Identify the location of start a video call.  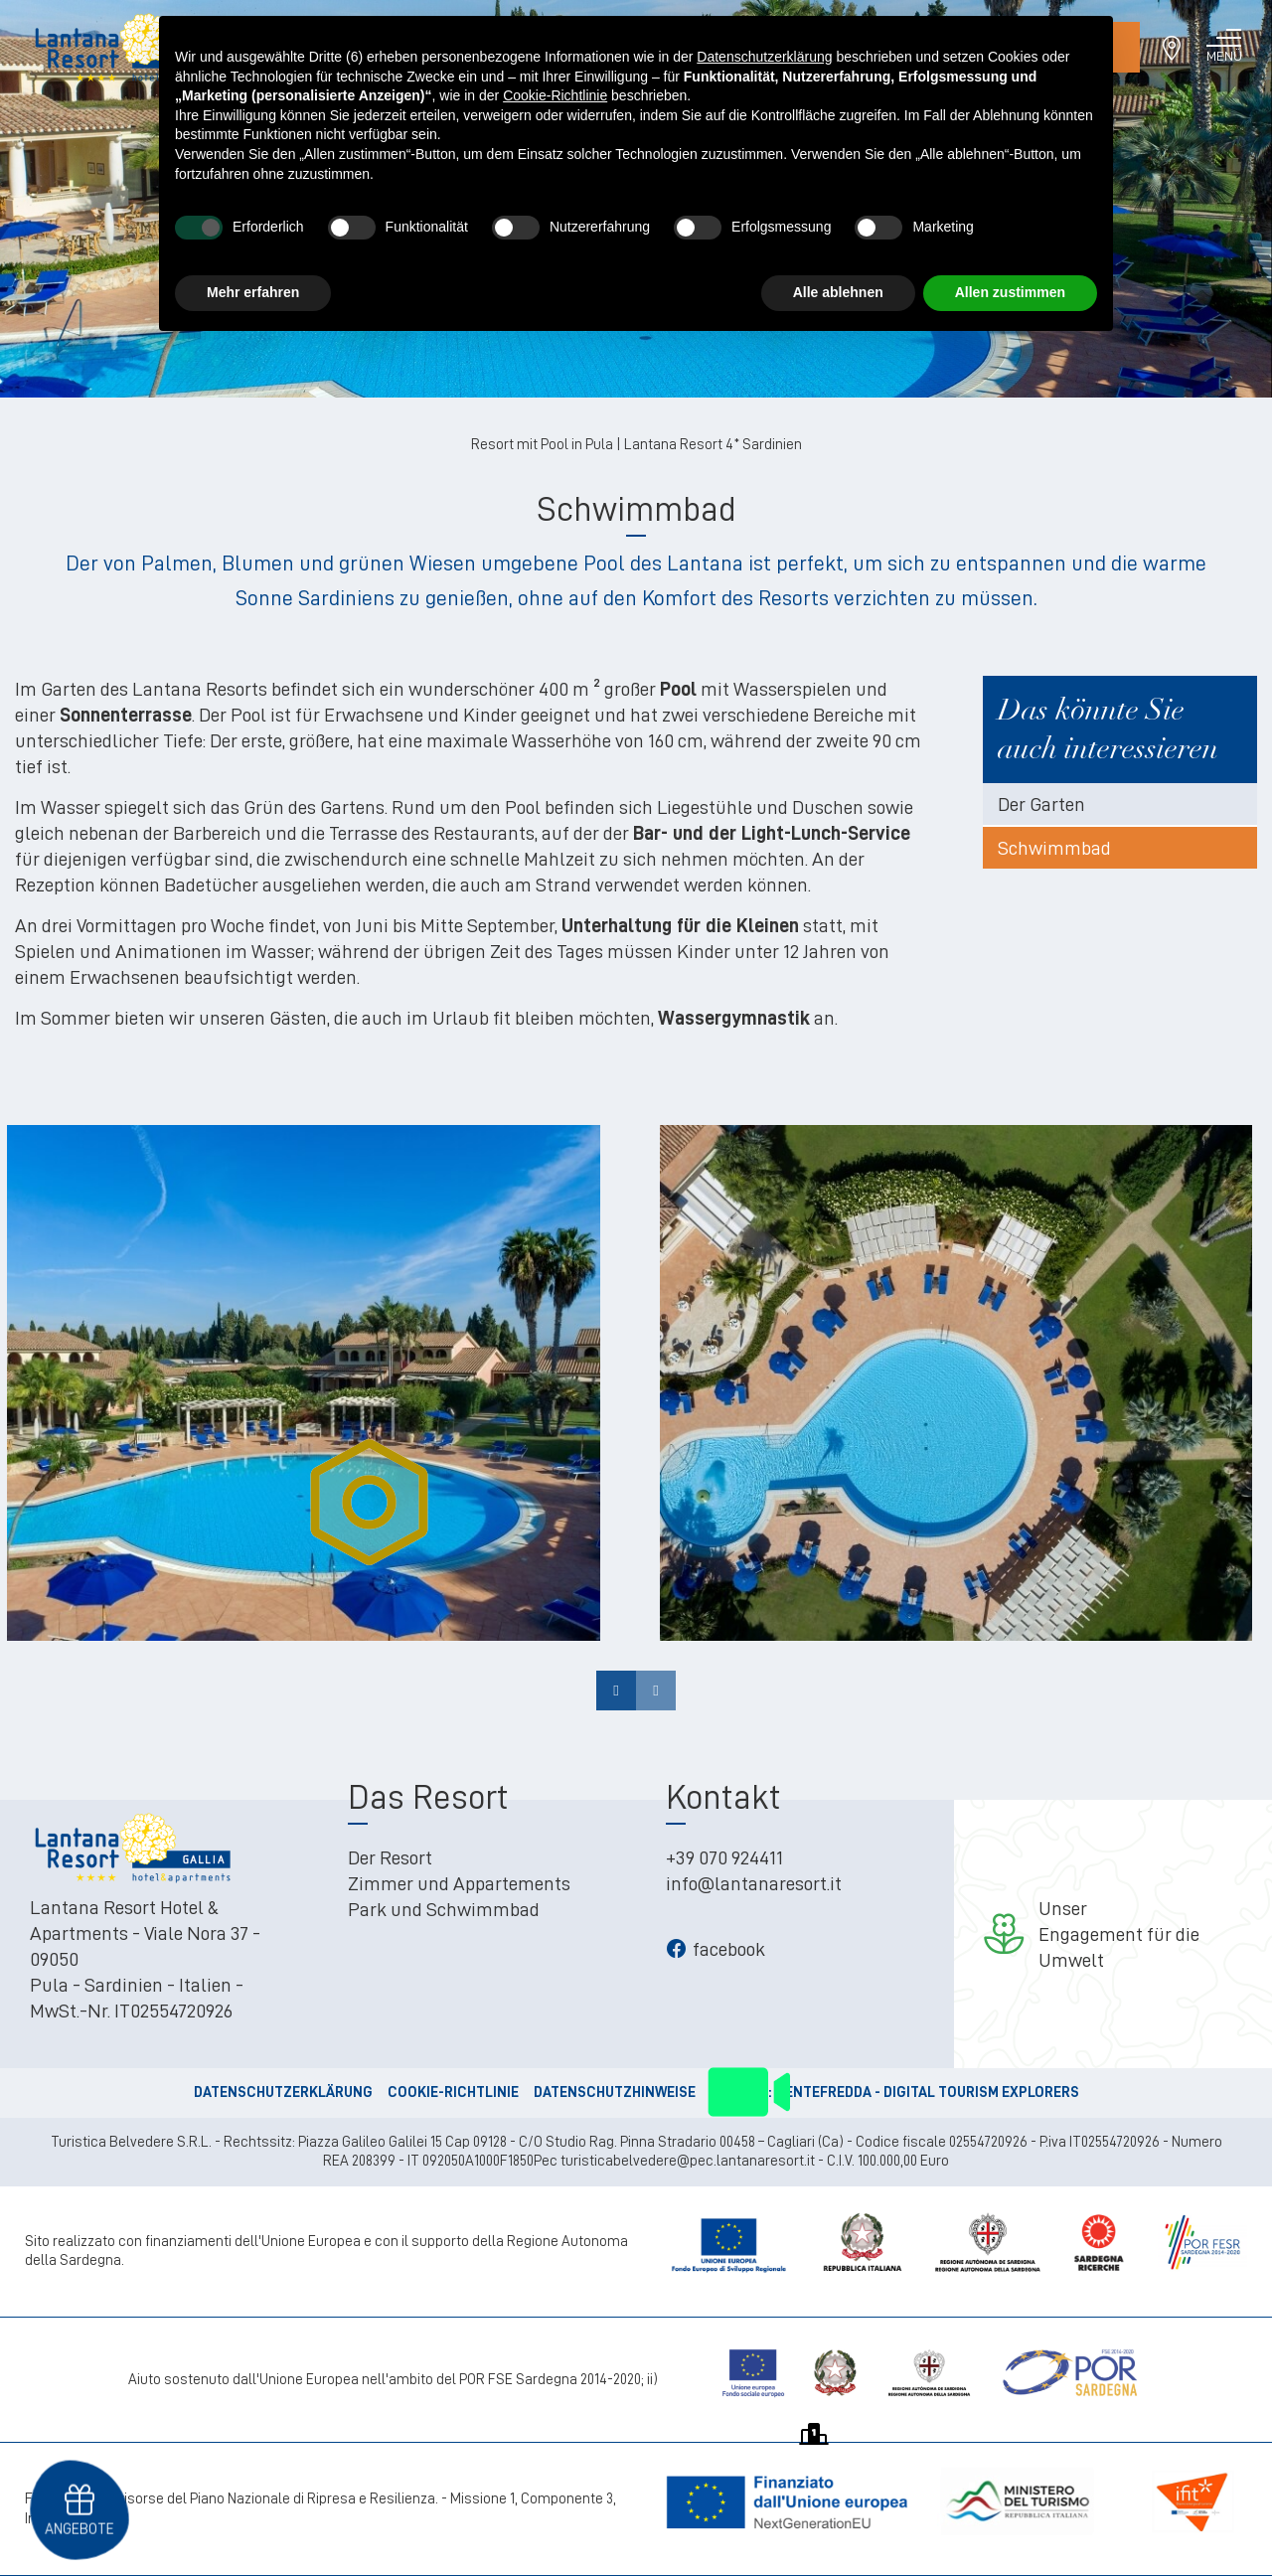
(746, 2092).